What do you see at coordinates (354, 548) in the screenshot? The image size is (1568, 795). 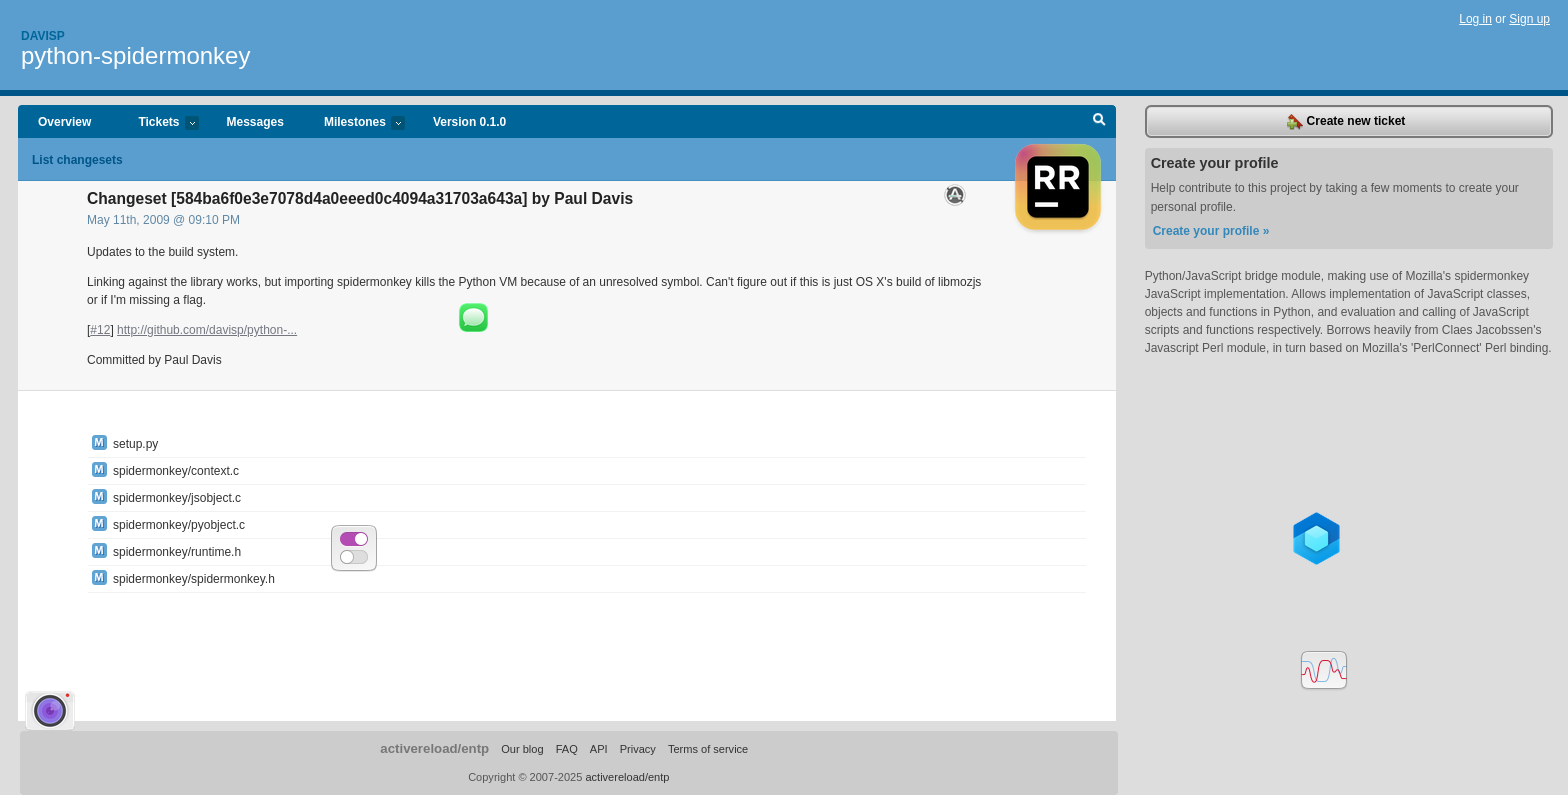 I see `open unity tweak tool settings` at bounding box center [354, 548].